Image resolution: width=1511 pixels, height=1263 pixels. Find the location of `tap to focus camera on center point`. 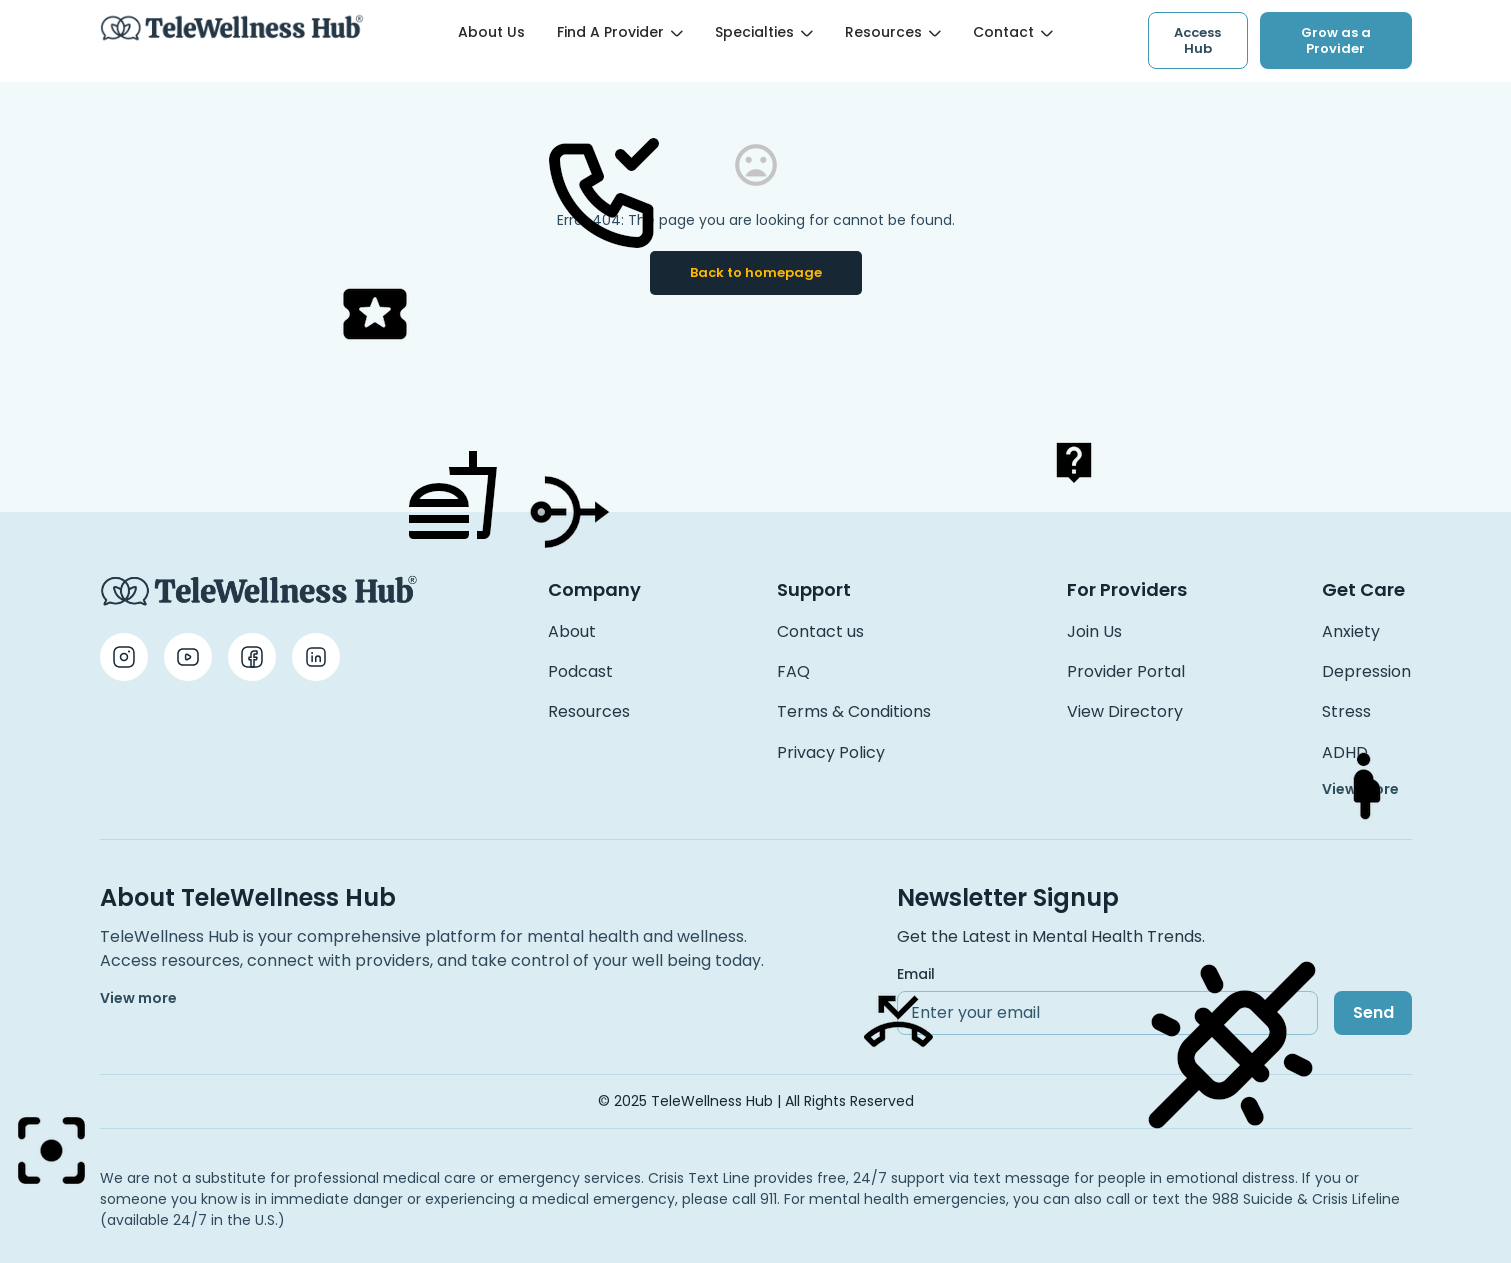

tap to focus camera on center point is located at coordinates (51, 1150).